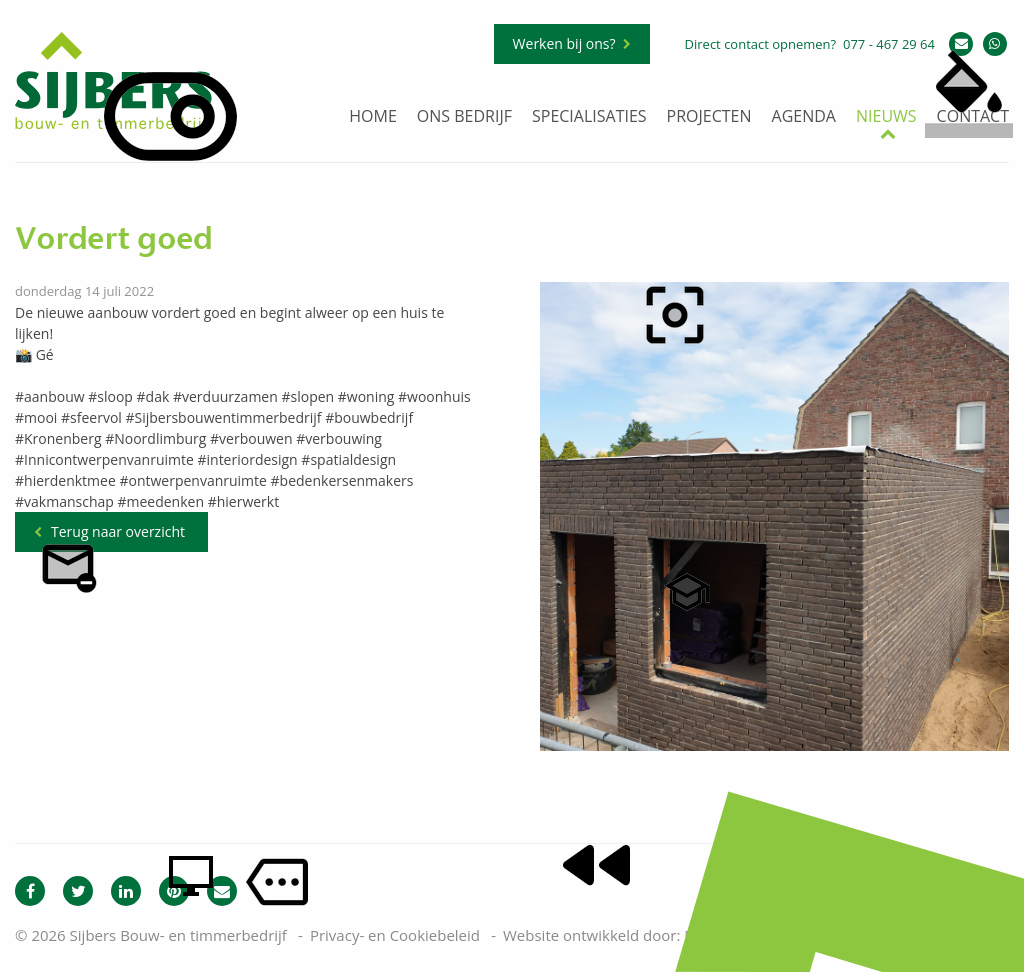 The image size is (1024, 972). I want to click on unsubscribe from email list, so click(68, 570).